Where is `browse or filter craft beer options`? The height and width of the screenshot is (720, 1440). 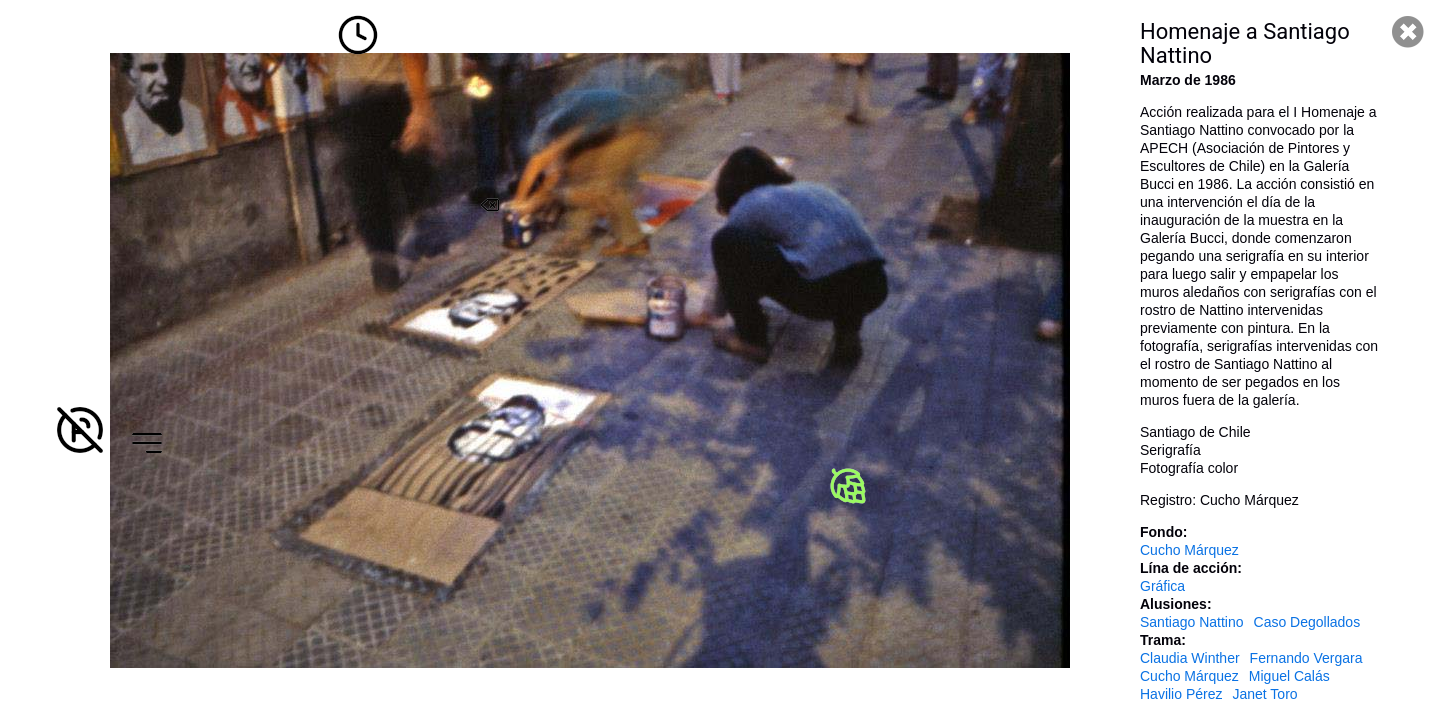
browse or filter craft beer options is located at coordinates (848, 486).